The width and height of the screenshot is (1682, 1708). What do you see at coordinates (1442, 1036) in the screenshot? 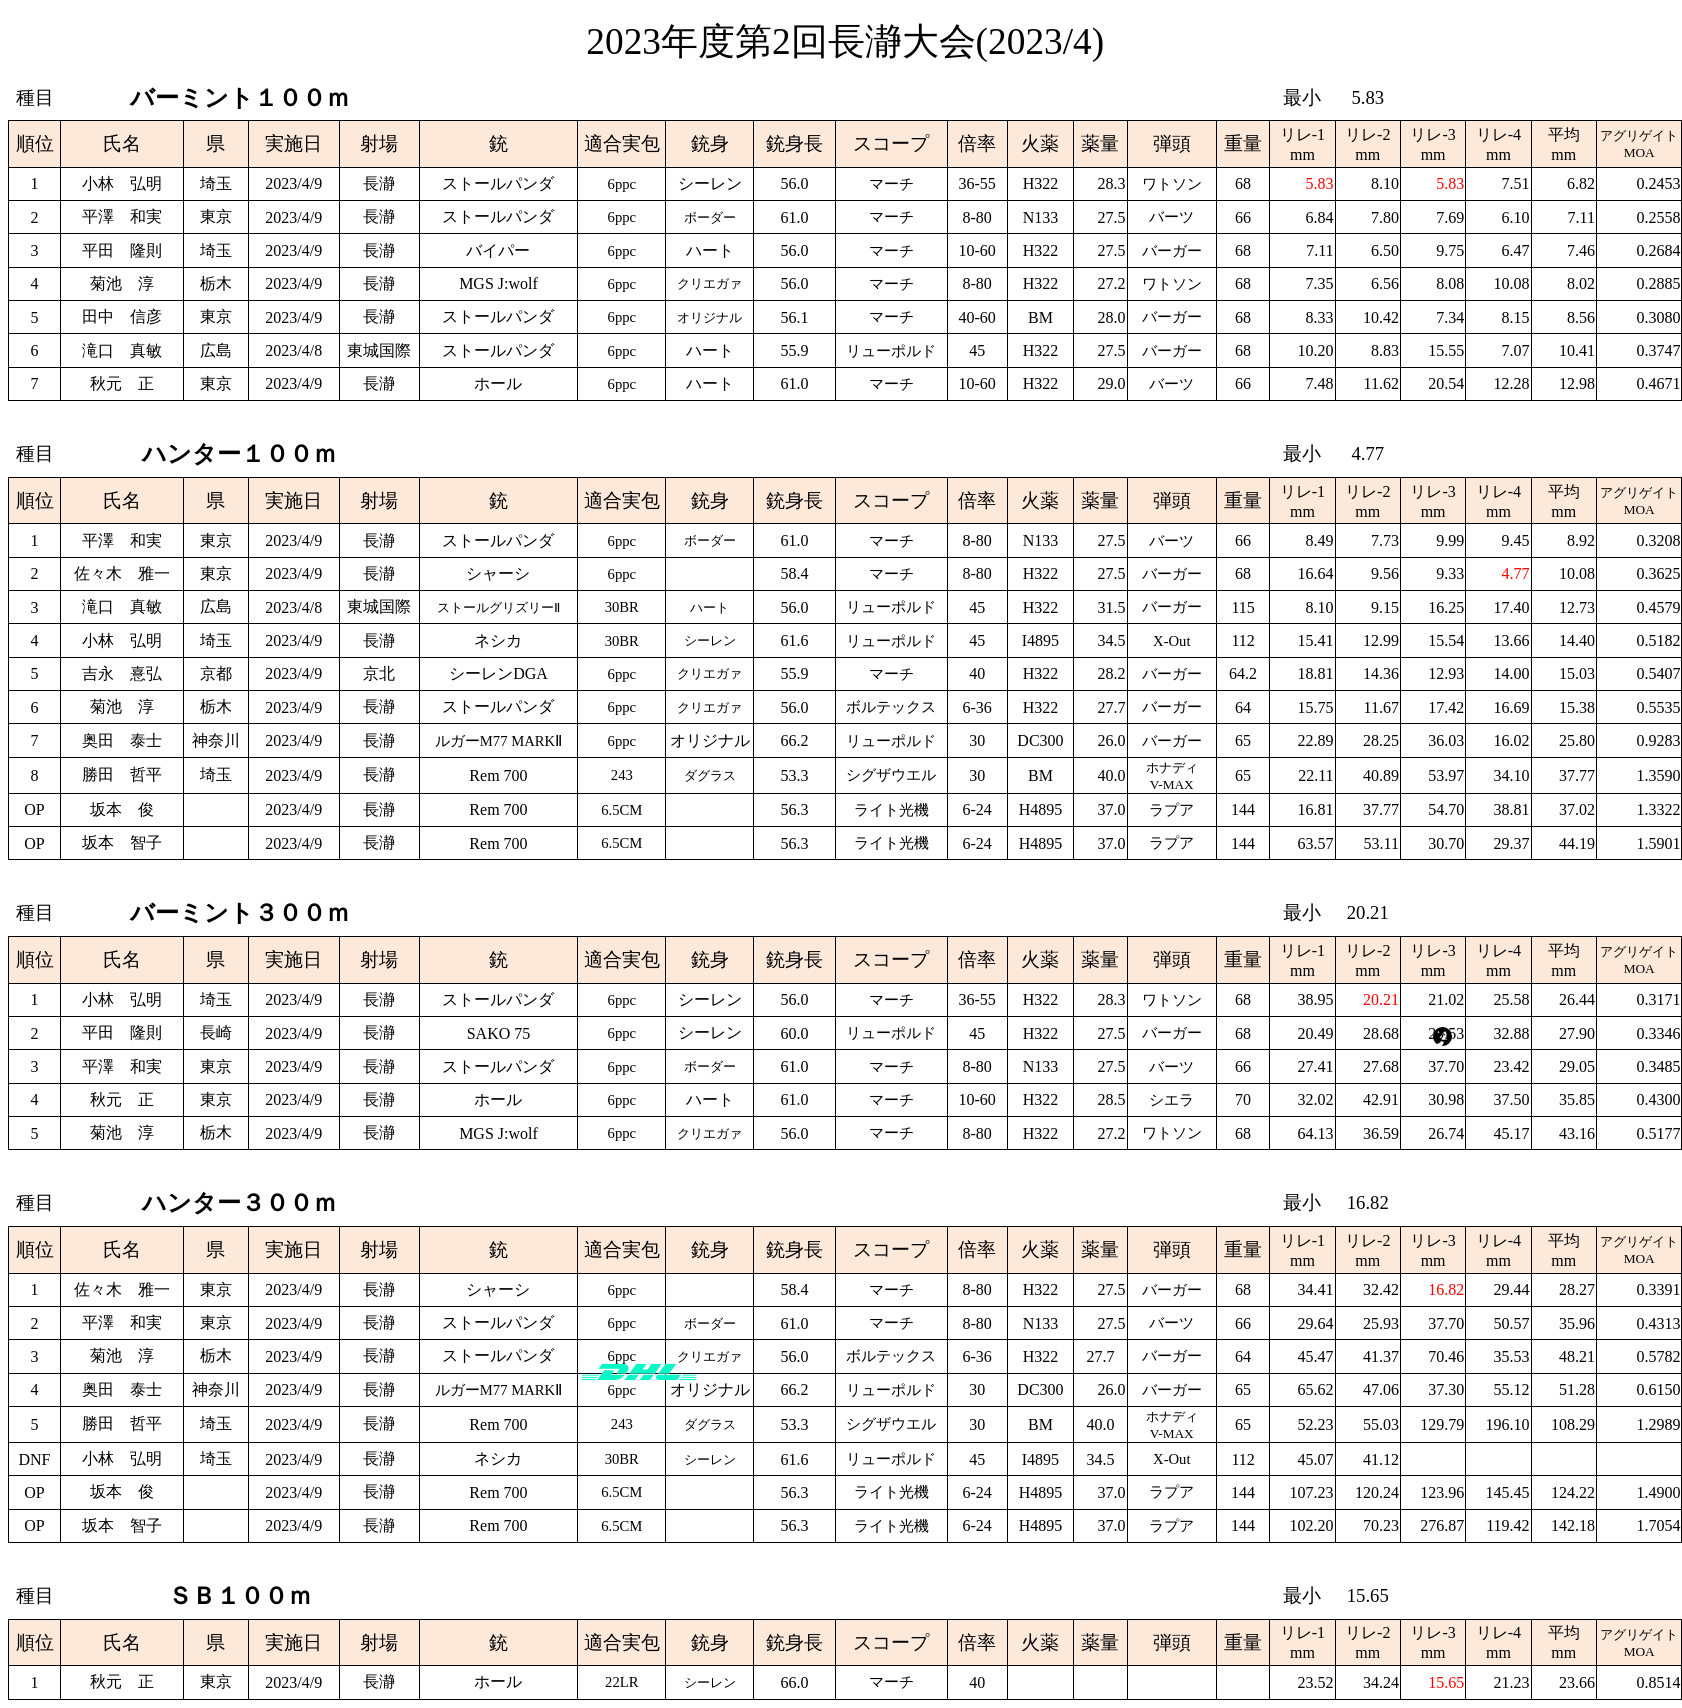
I see `starship cross-shell prompt branding` at bounding box center [1442, 1036].